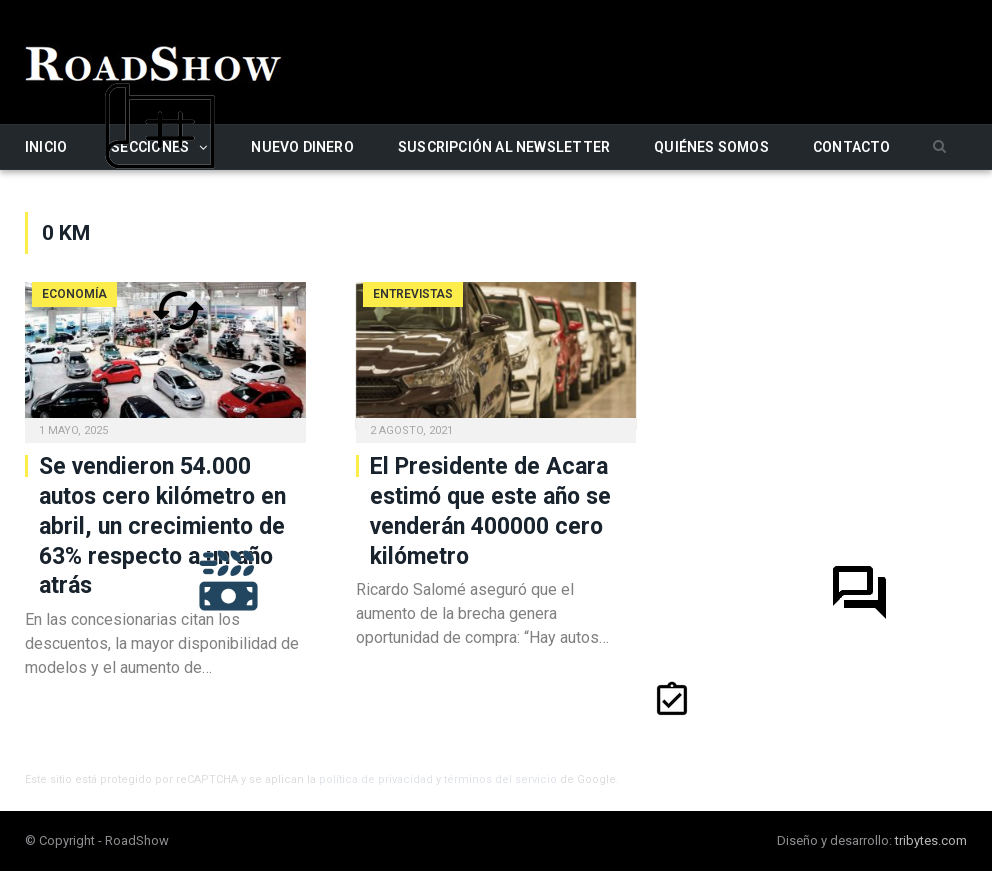 The height and width of the screenshot is (871, 992). What do you see at coordinates (672, 700) in the screenshot?
I see `task completed successfully` at bounding box center [672, 700].